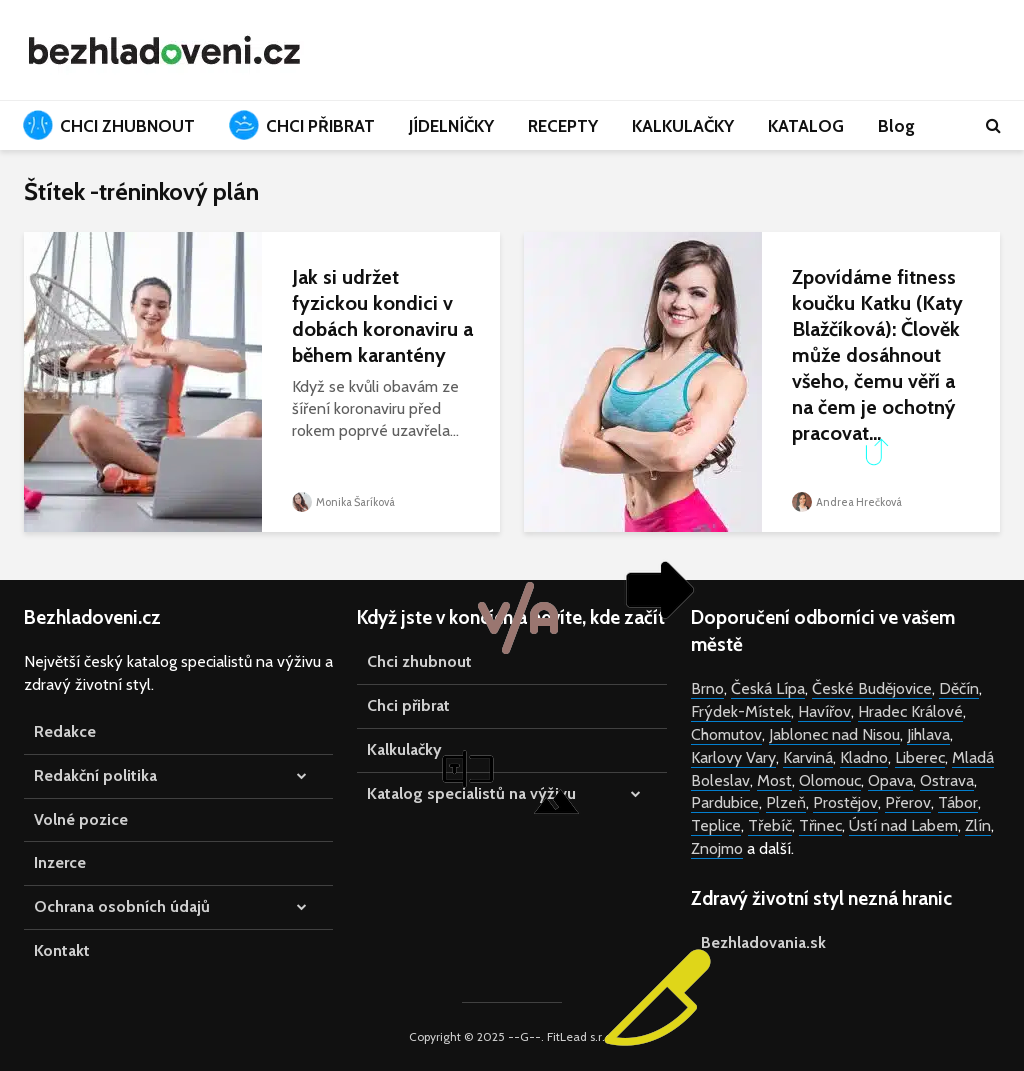 This screenshot has width=1024, height=1071. I want to click on adjust letter spacing in text, so click(518, 618).